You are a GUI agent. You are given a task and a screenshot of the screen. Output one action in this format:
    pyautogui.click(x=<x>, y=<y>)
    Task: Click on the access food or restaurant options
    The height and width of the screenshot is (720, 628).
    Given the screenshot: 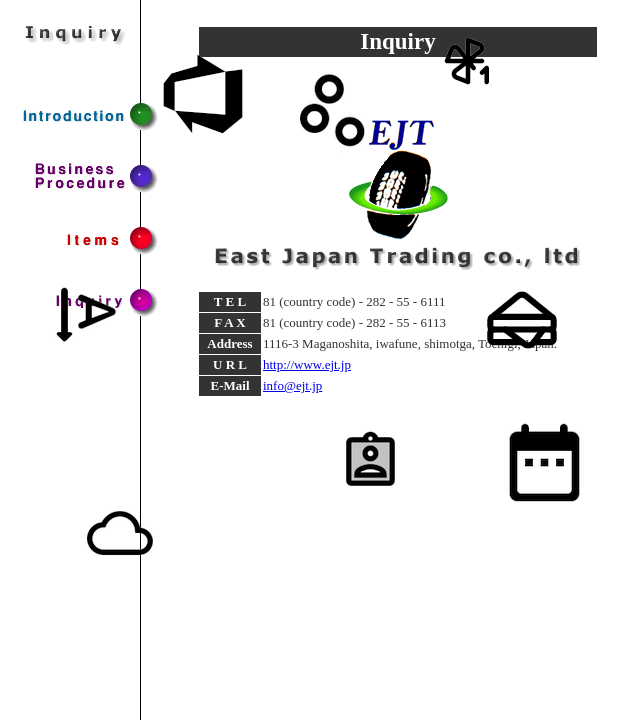 What is the action you would take?
    pyautogui.click(x=522, y=320)
    